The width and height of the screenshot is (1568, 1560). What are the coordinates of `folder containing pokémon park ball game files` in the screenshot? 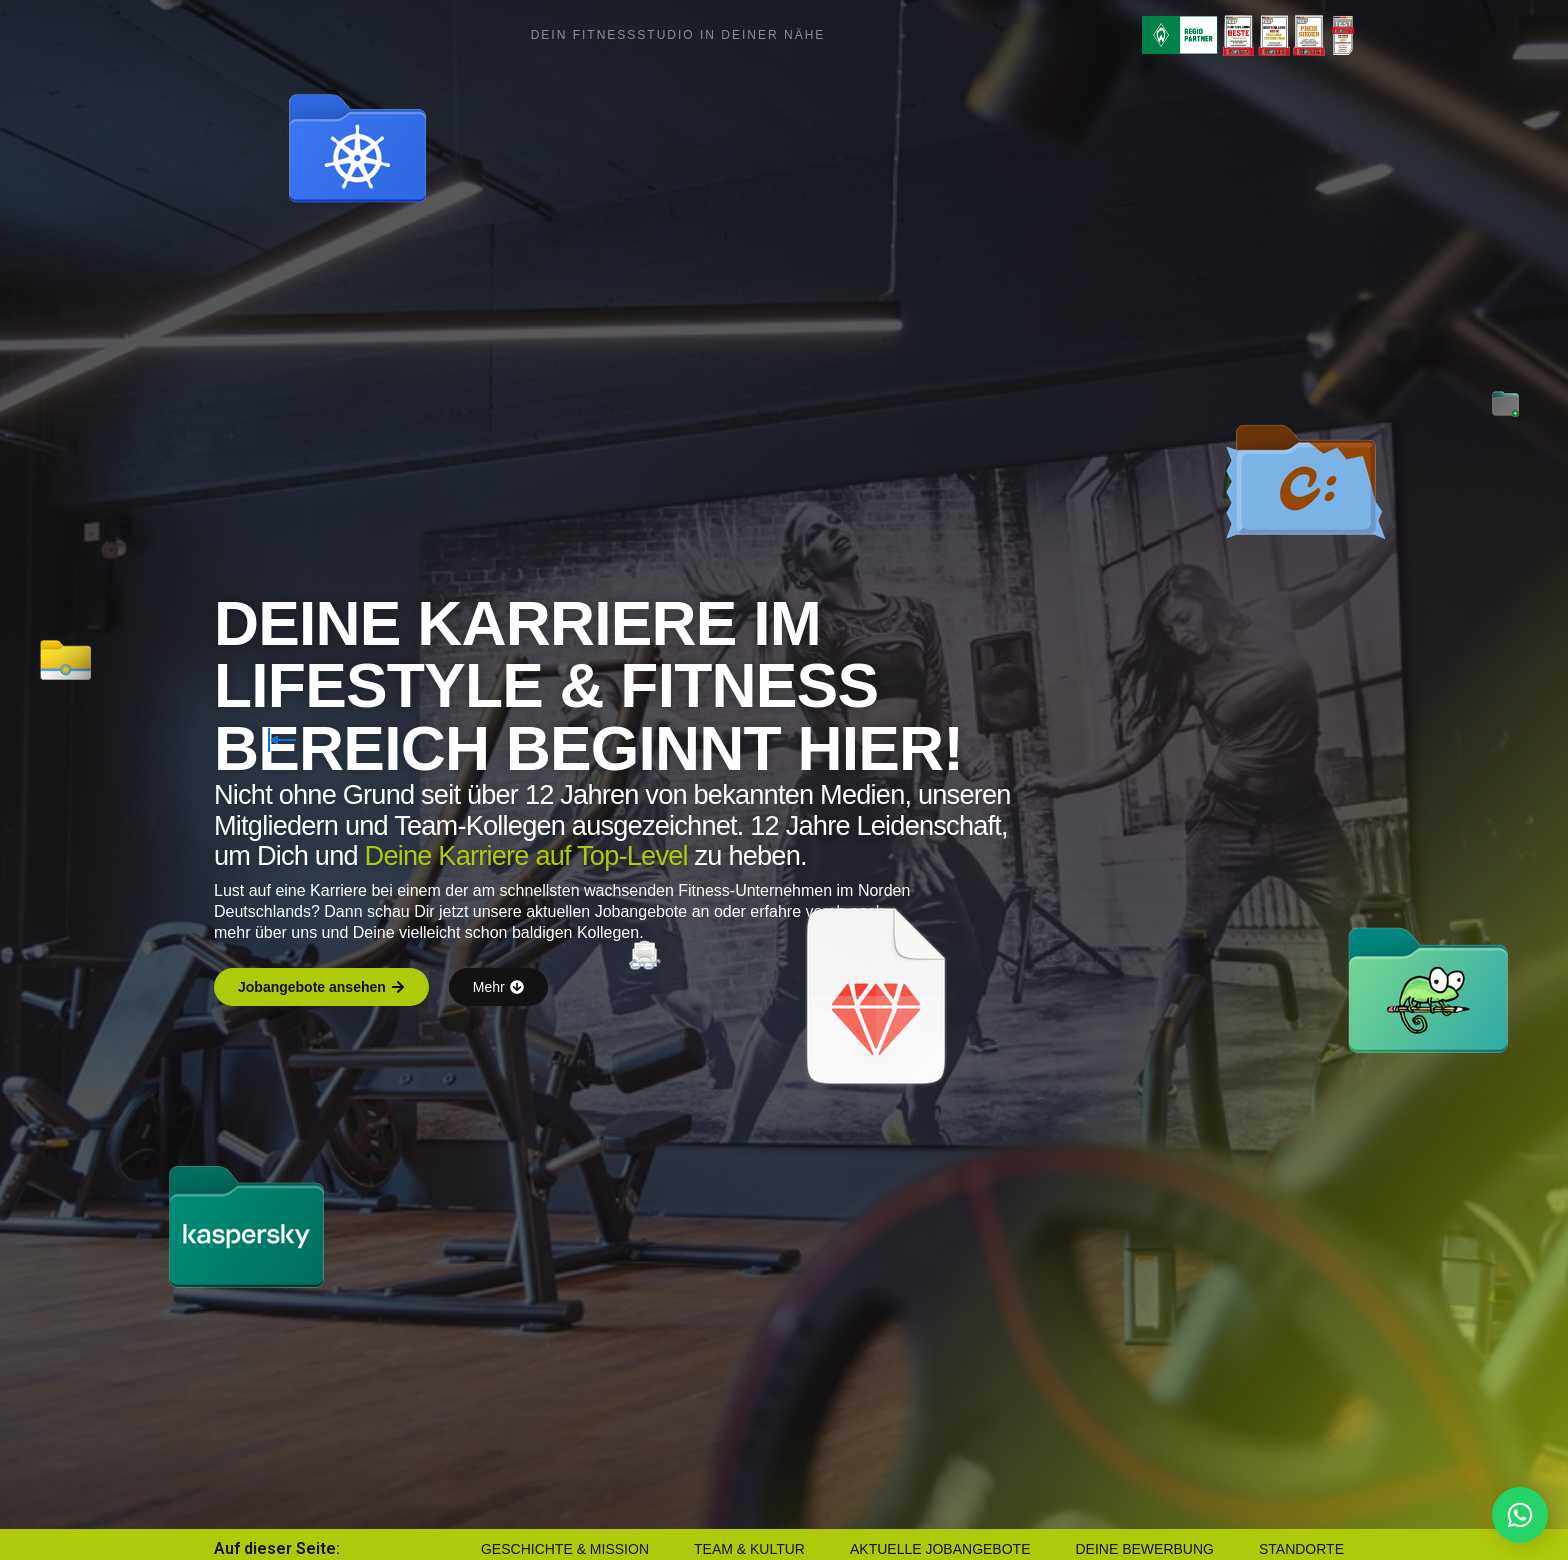 It's located at (65, 661).